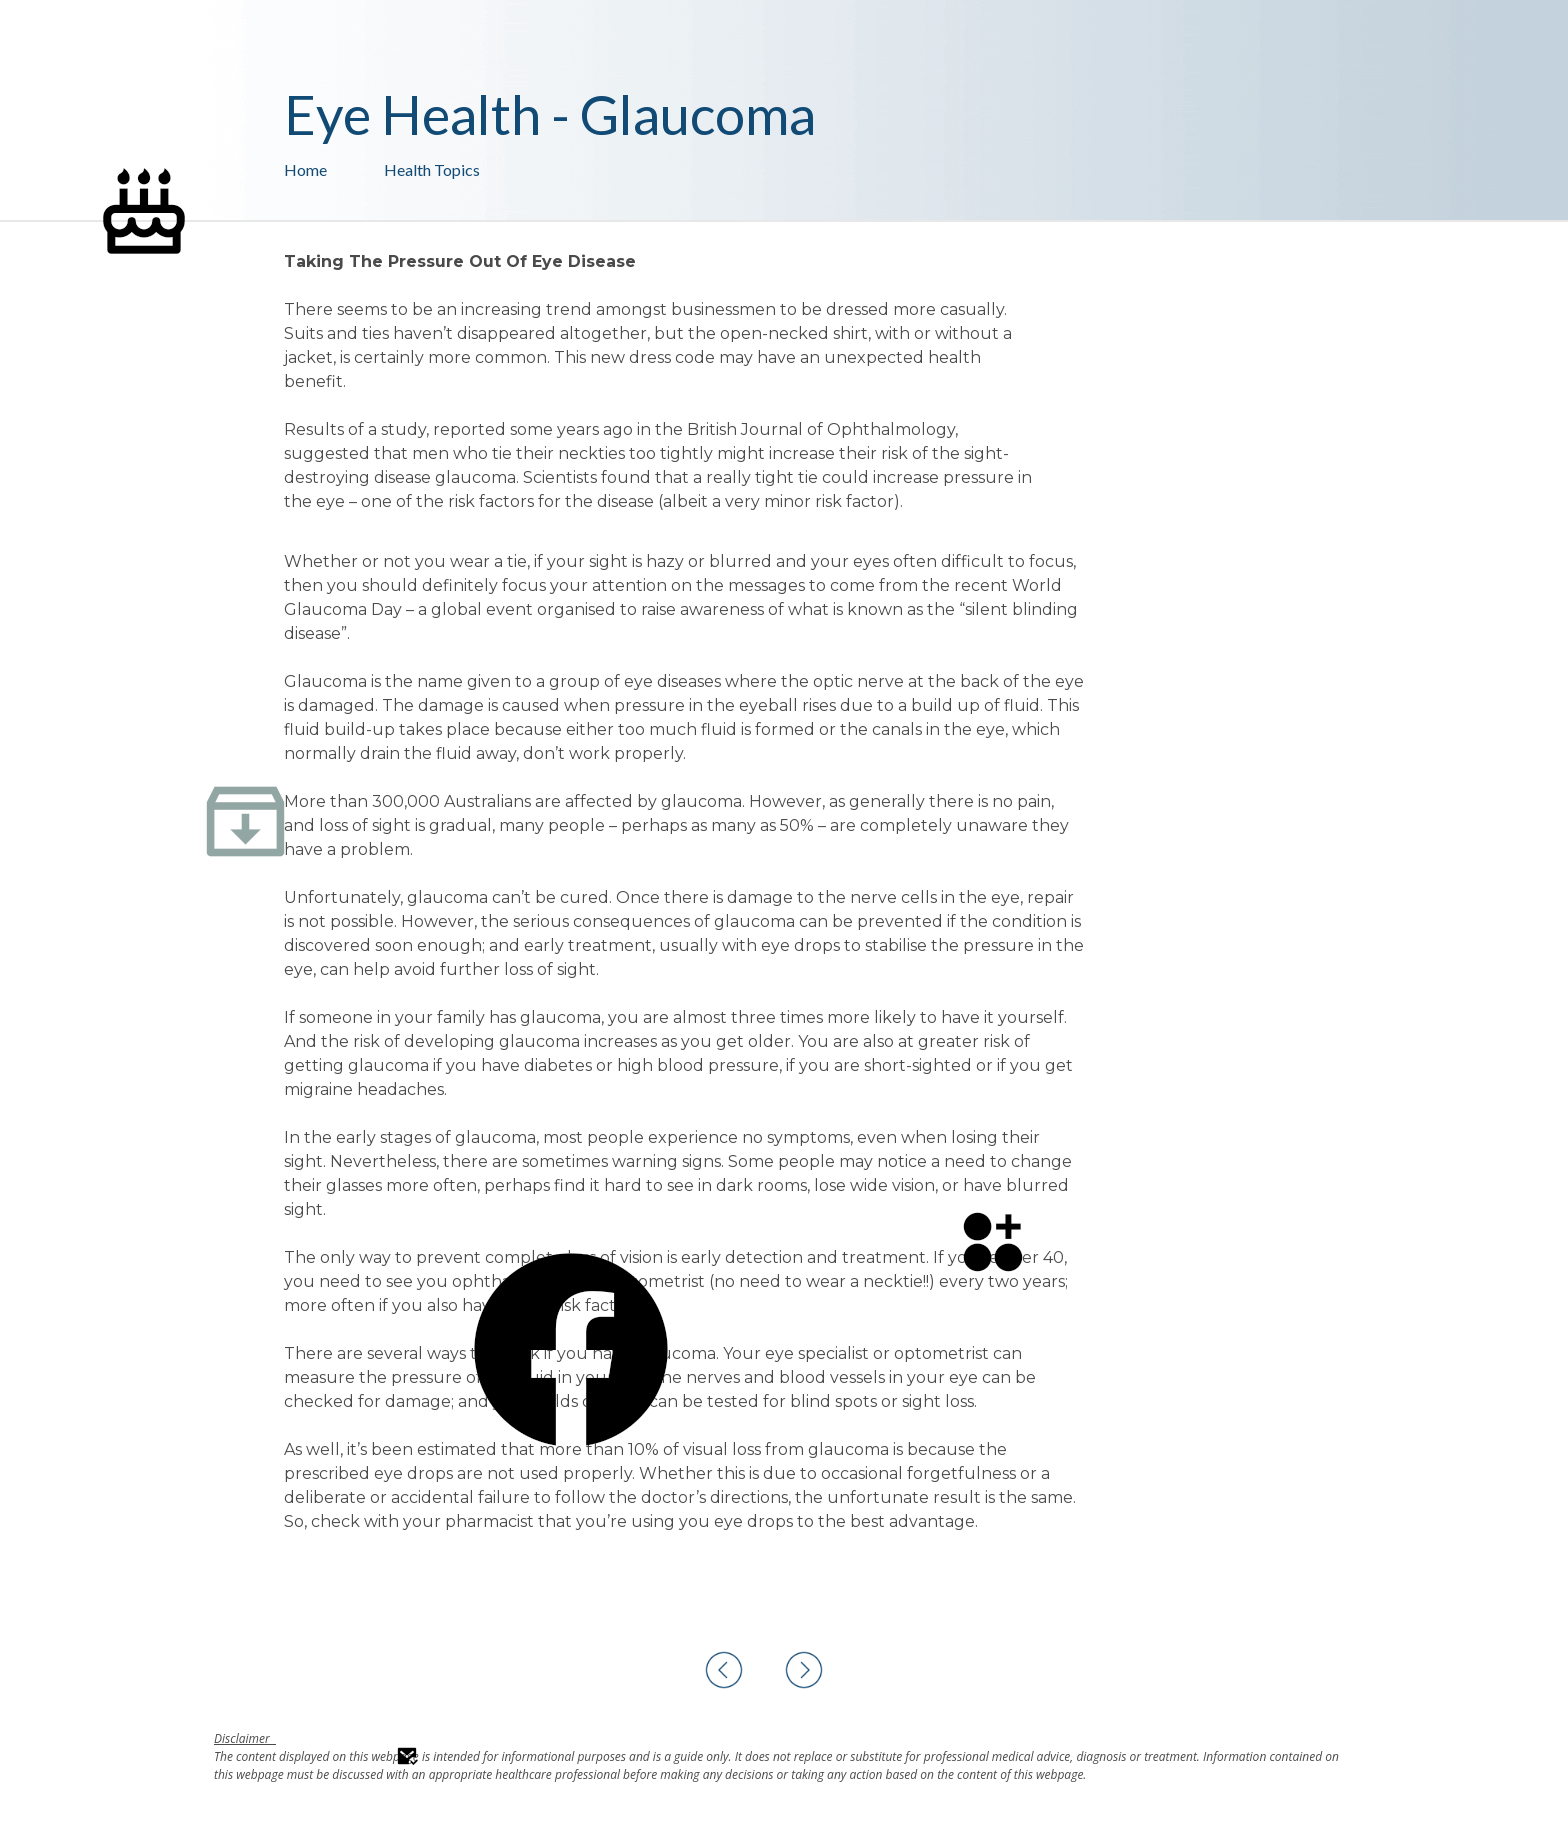  Describe the element at coordinates (144, 213) in the screenshot. I see `view birthday or celebration events` at that location.